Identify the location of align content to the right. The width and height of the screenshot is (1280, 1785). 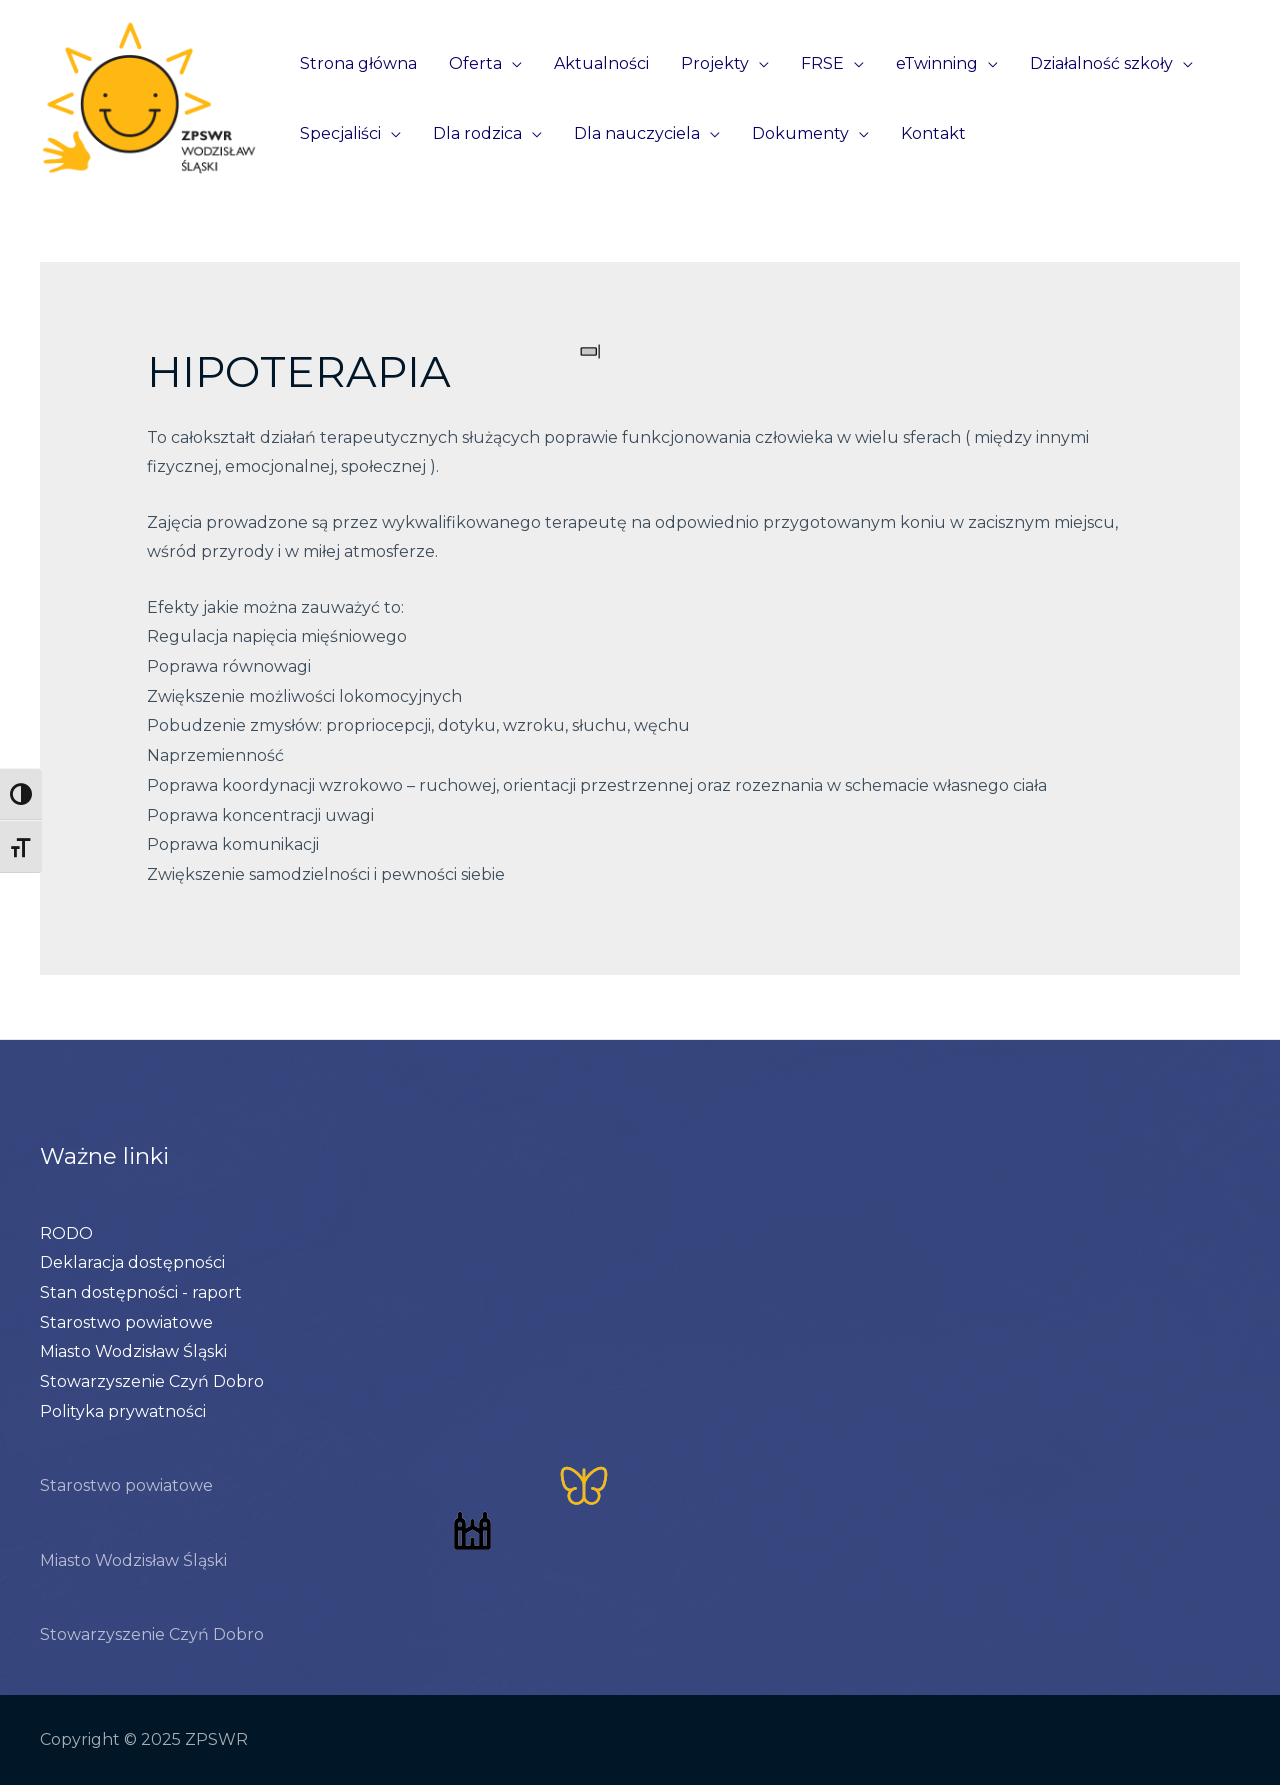
(590, 351).